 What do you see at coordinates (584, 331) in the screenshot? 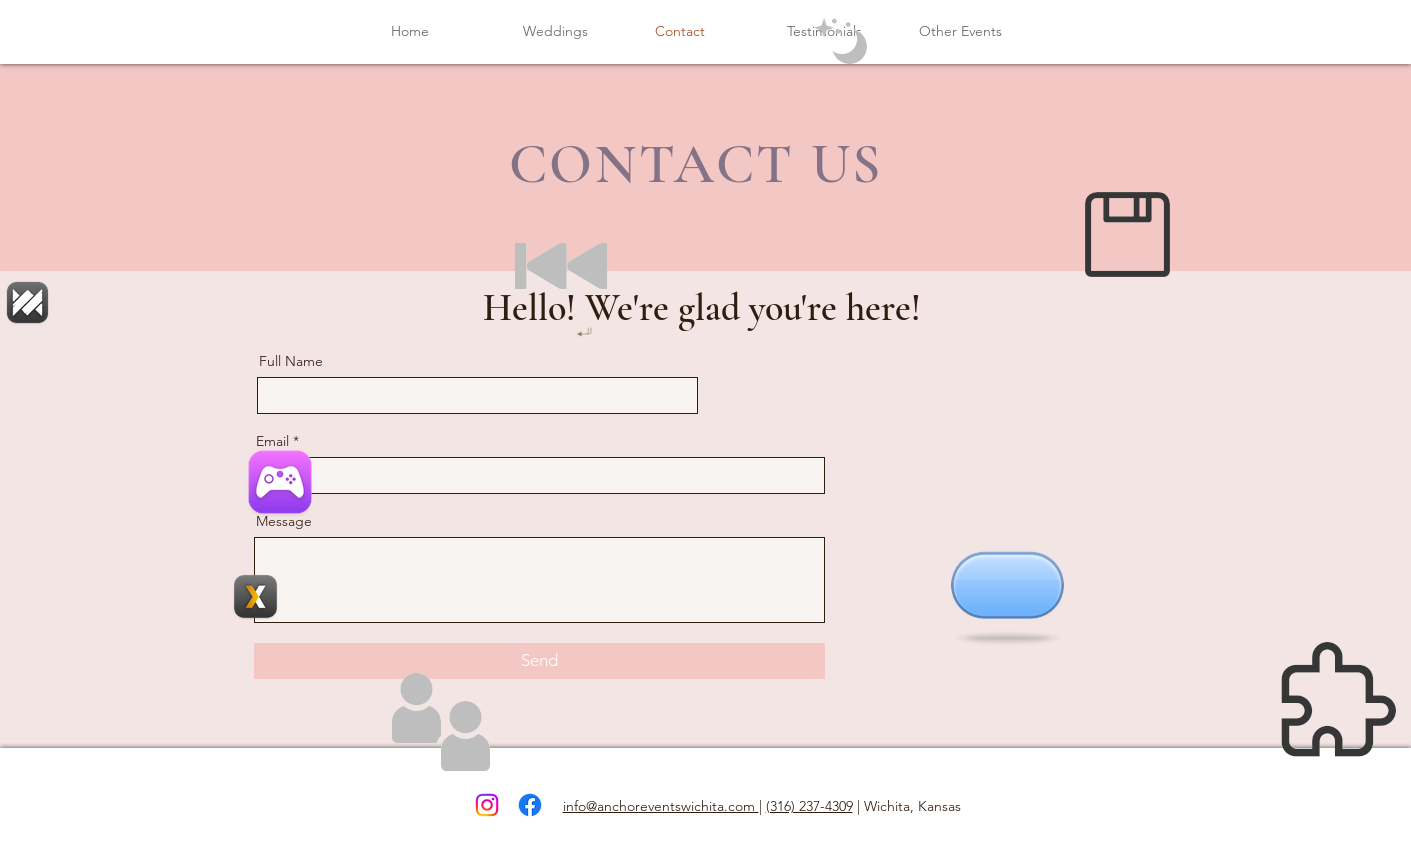
I see `reply to all recipients of an email` at bounding box center [584, 331].